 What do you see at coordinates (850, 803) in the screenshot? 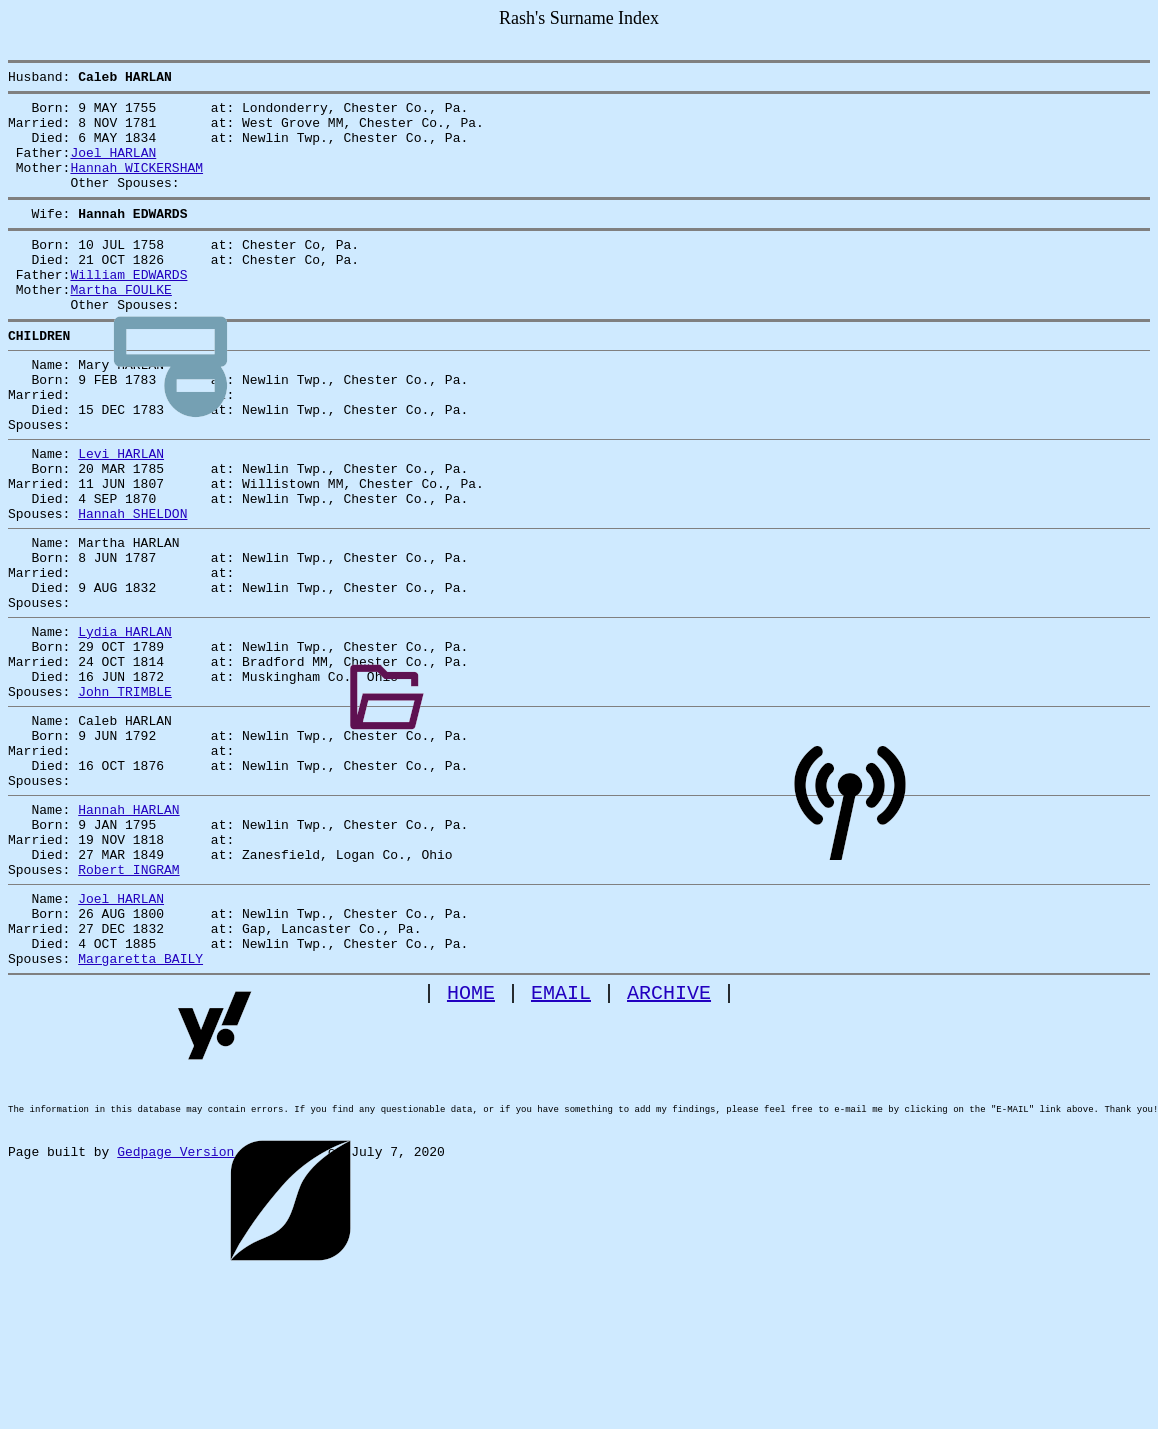
I see `podcast index logo` at bounding box center [850, 803].